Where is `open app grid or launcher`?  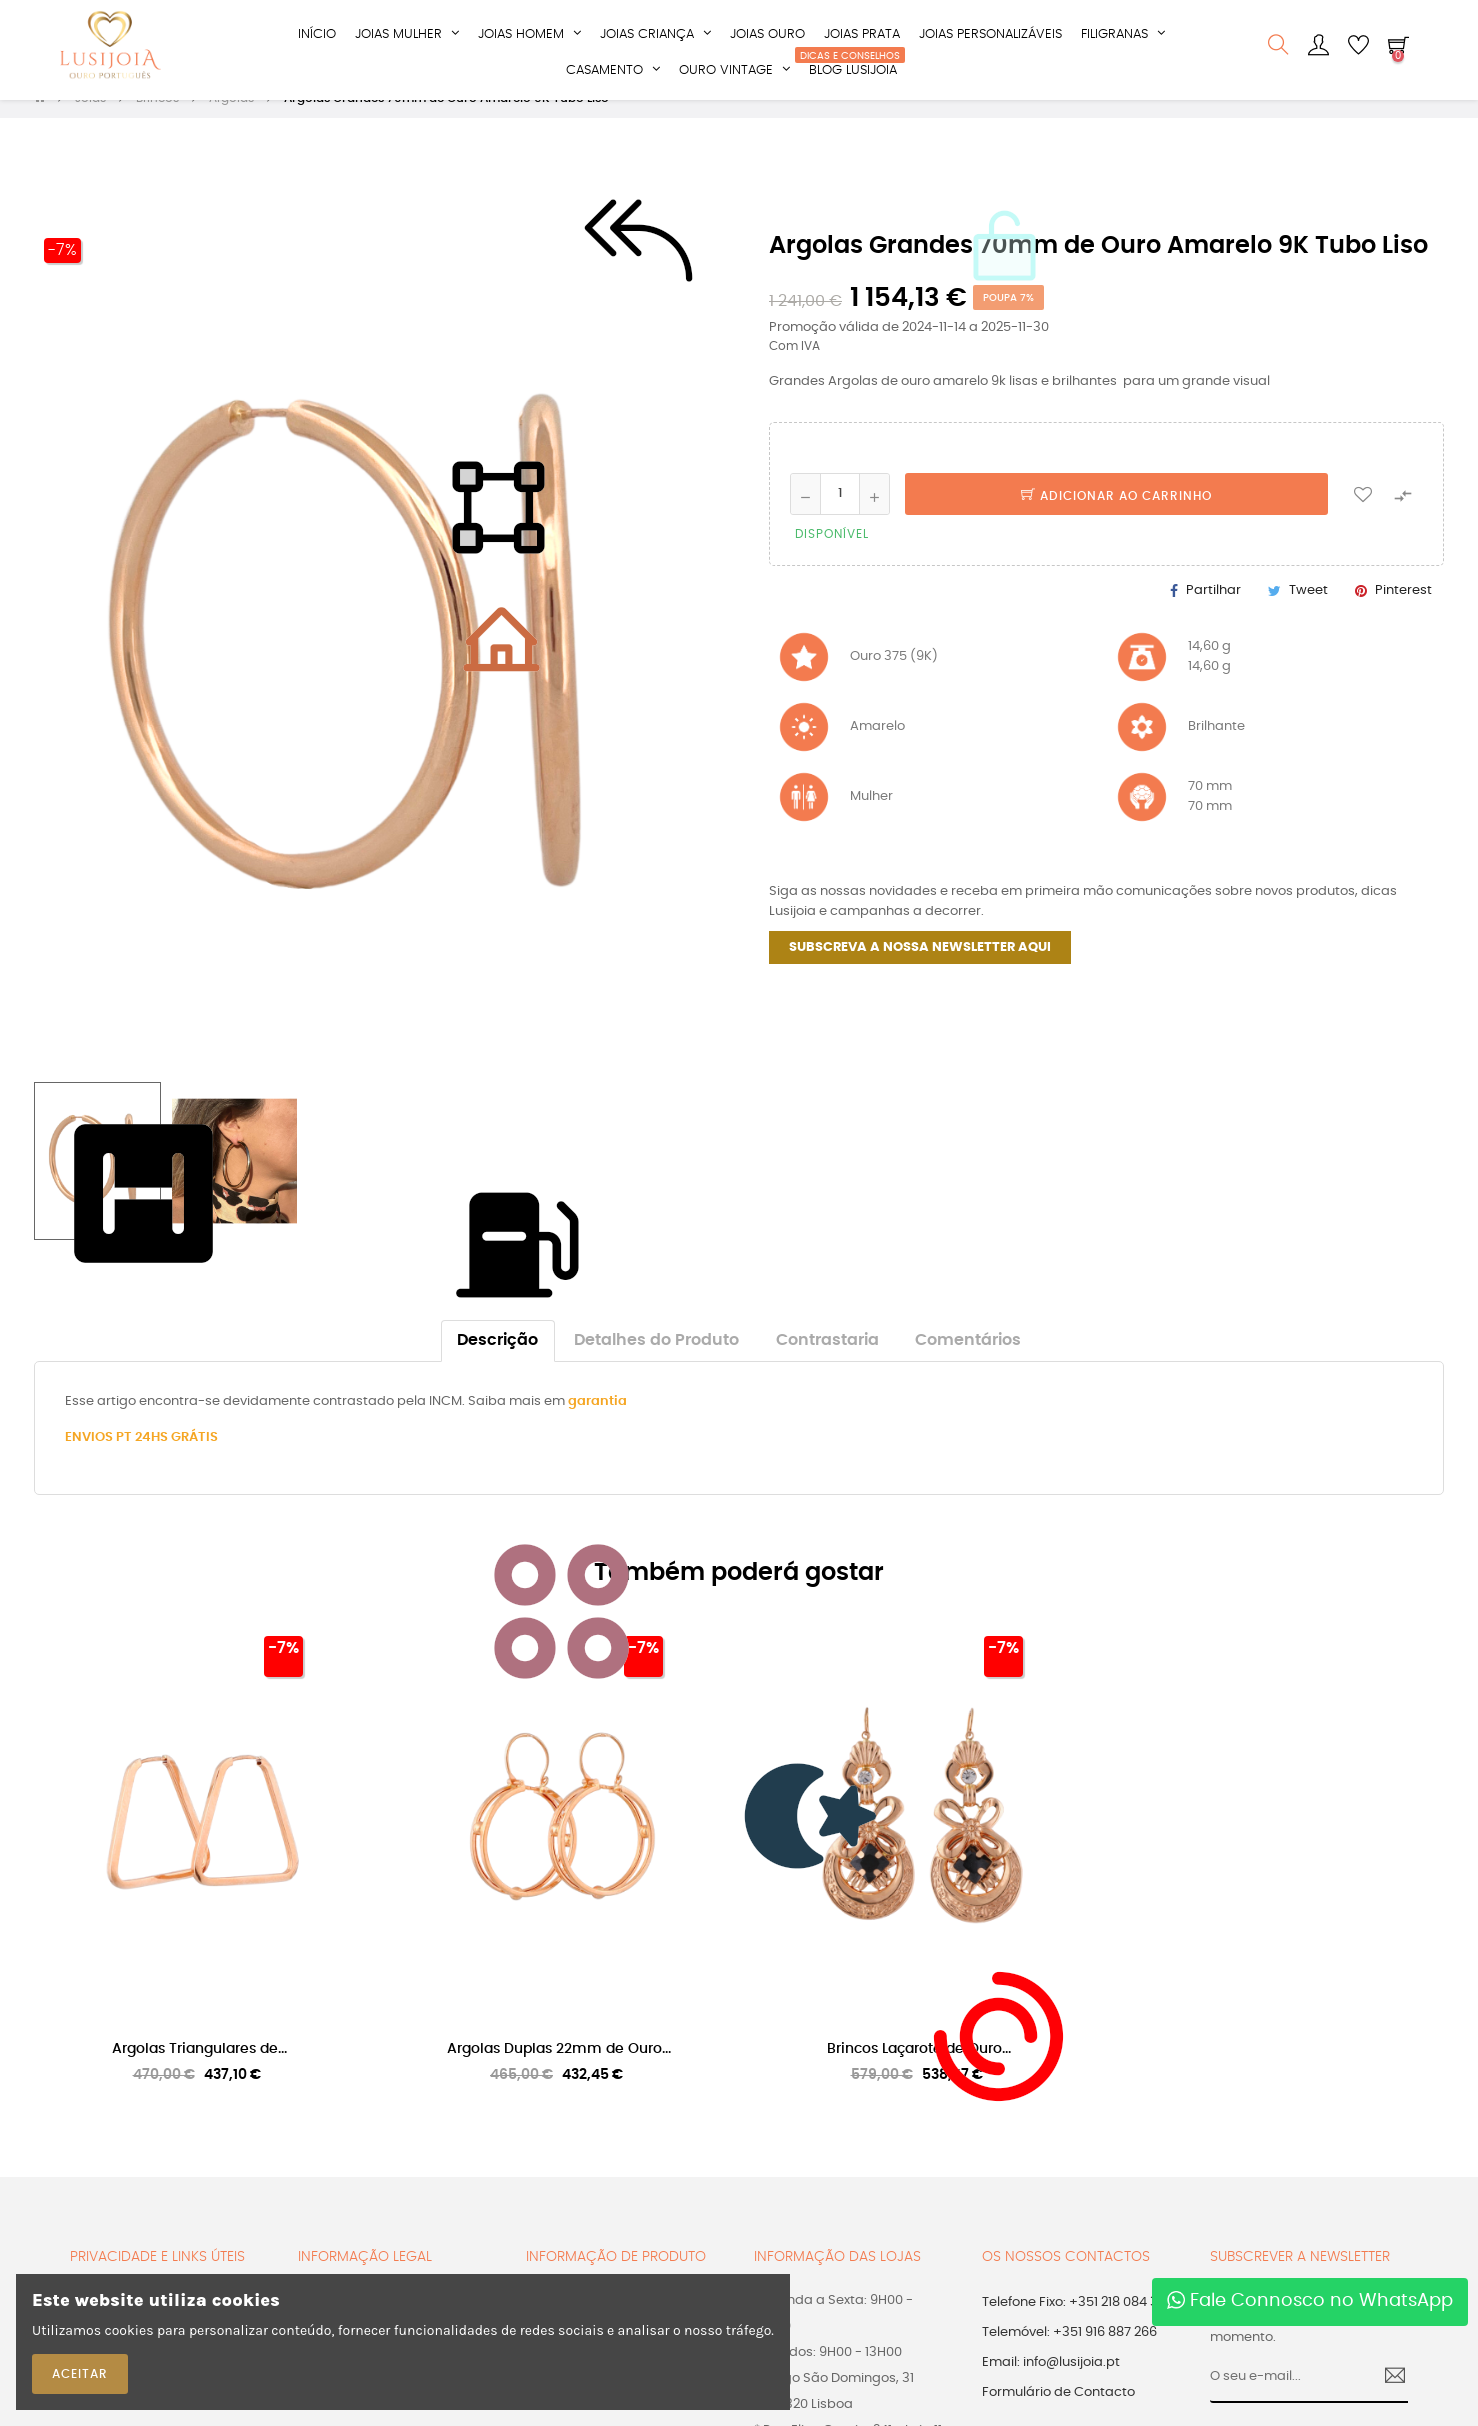 open app grid or launcher is located at coordinates (561, 1611).